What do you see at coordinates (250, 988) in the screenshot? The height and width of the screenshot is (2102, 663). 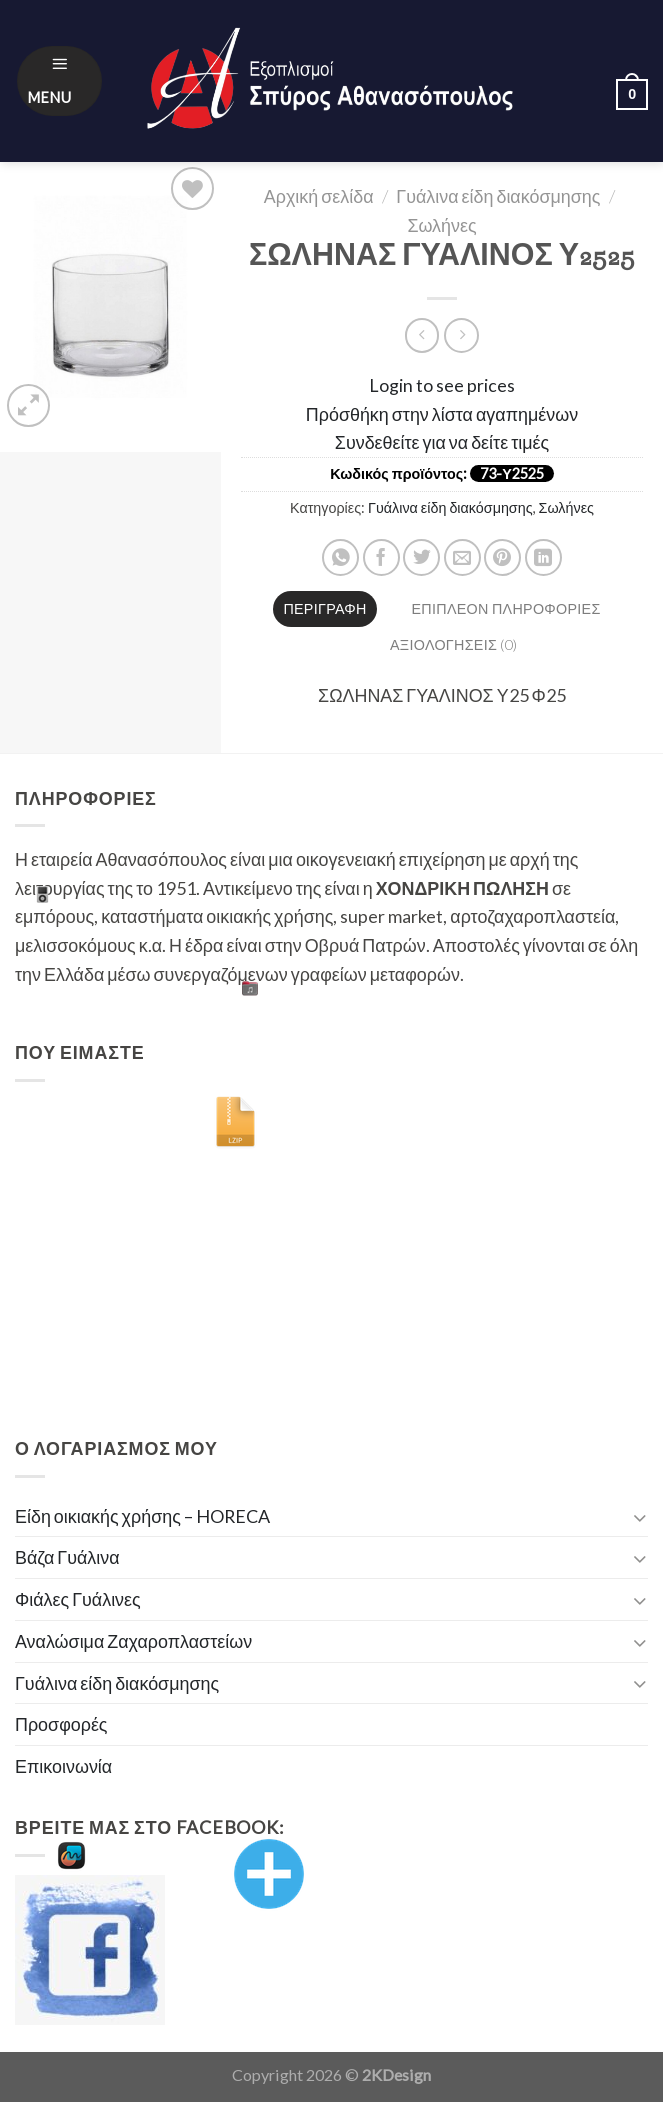 I see `open your music folder` at bounding box center [250, 988].